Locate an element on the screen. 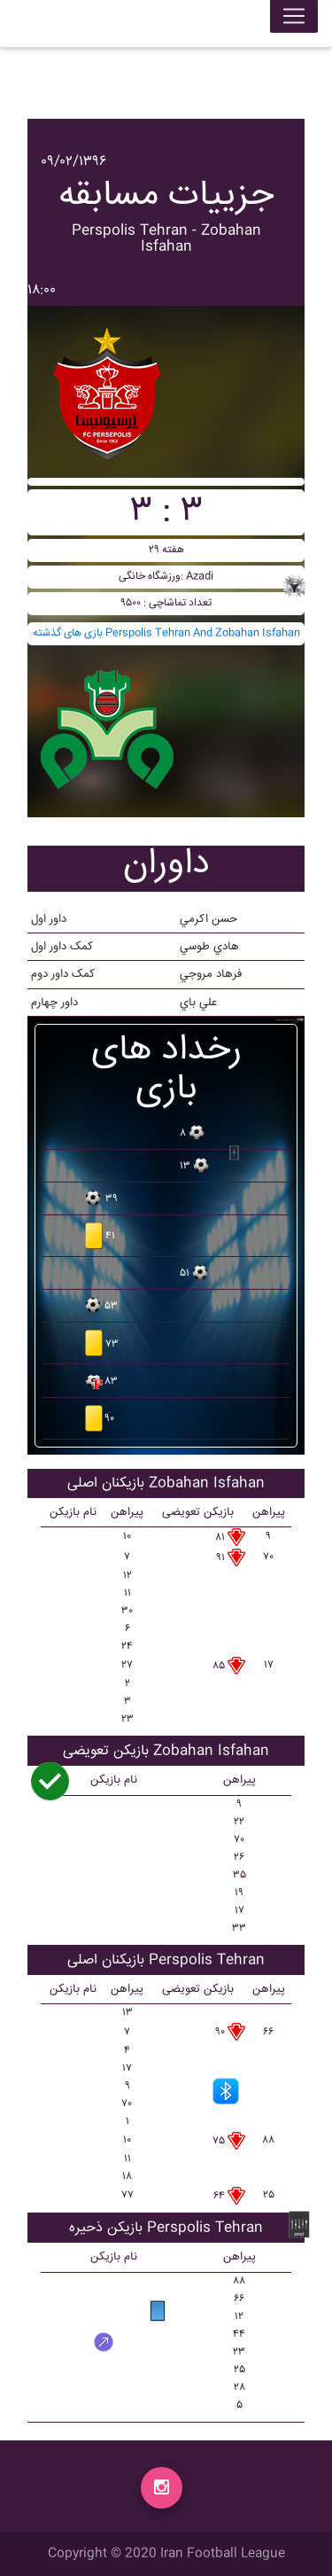  view phone battery status is located at coordinates (234, 1152).